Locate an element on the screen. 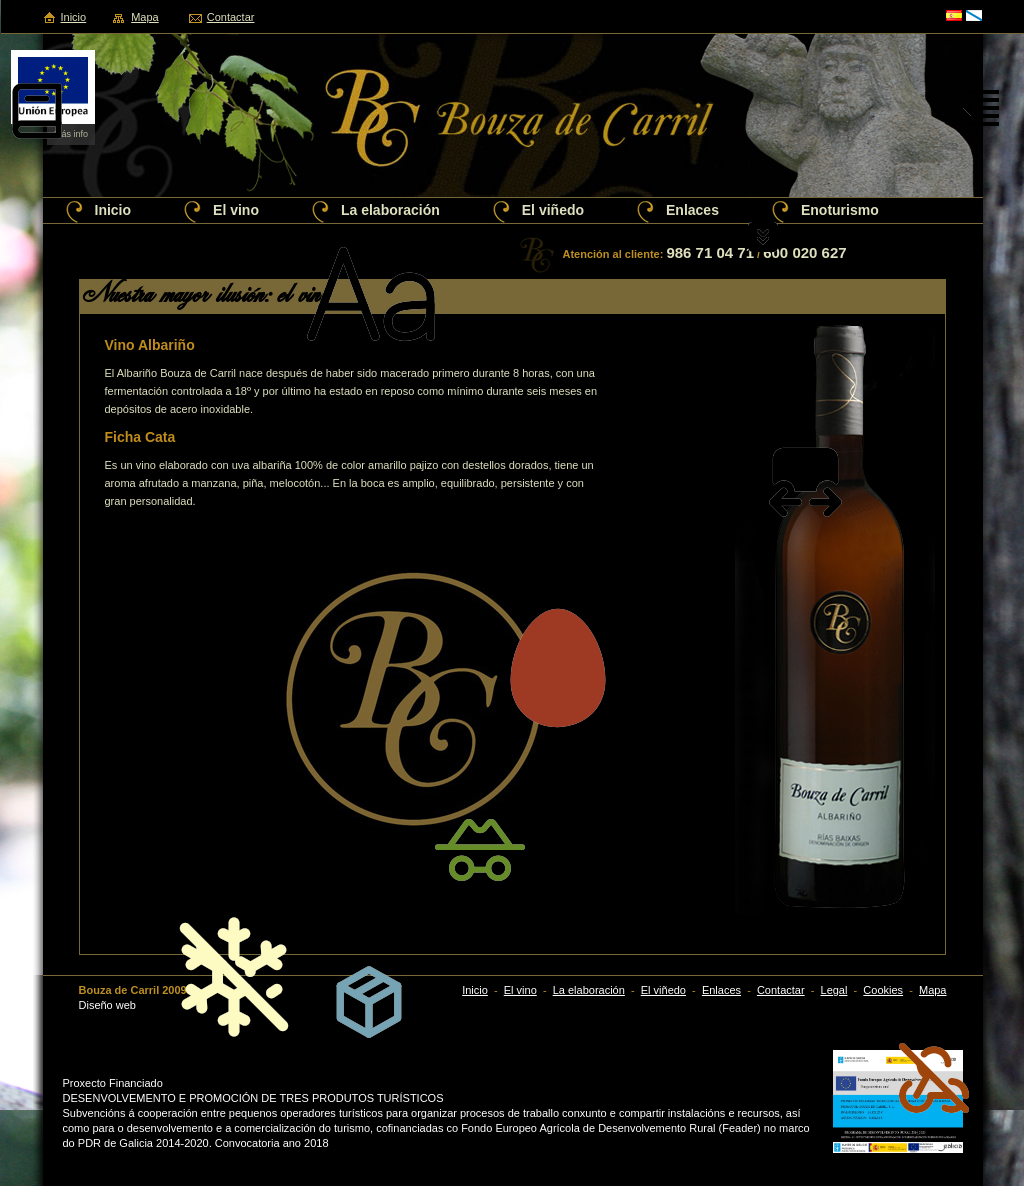  enable incognito or private browsing mode is located at coordinates (480, 850).